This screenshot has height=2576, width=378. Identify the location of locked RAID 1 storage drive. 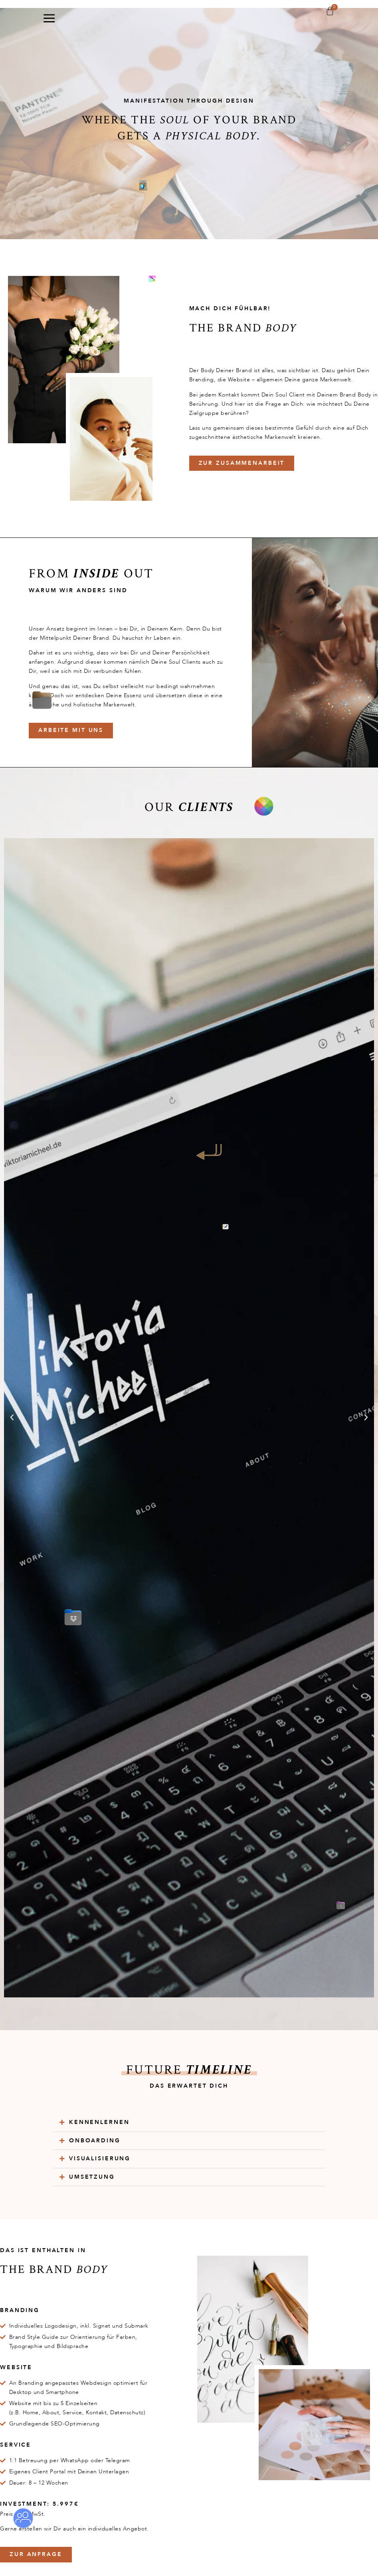
(143, 185).